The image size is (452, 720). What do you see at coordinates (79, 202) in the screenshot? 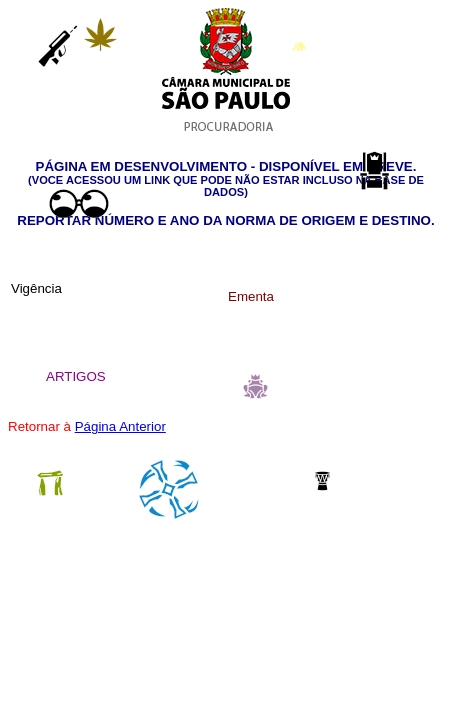
I see `toggle visual accessibility settings` at bounding box center [79, 202].